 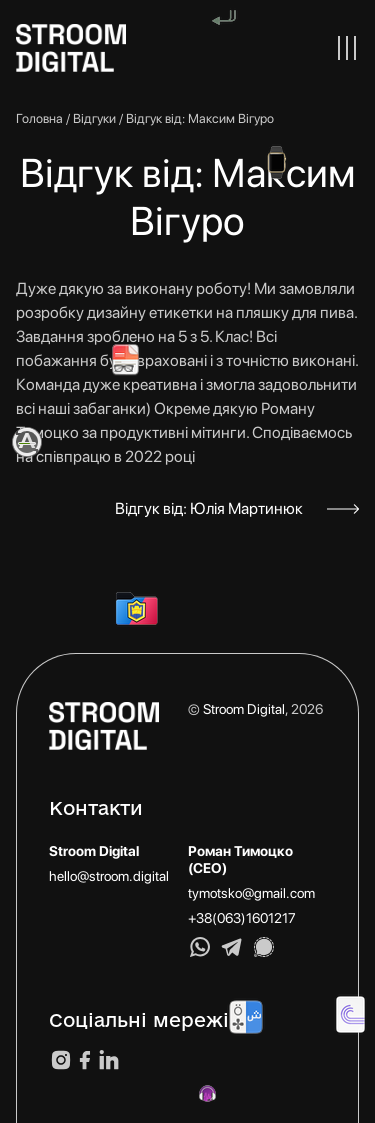 What do you see at coordinates (136, 609) in the screenshot?
I see `open clash royale game files folder` at bounding box center [136, 609].